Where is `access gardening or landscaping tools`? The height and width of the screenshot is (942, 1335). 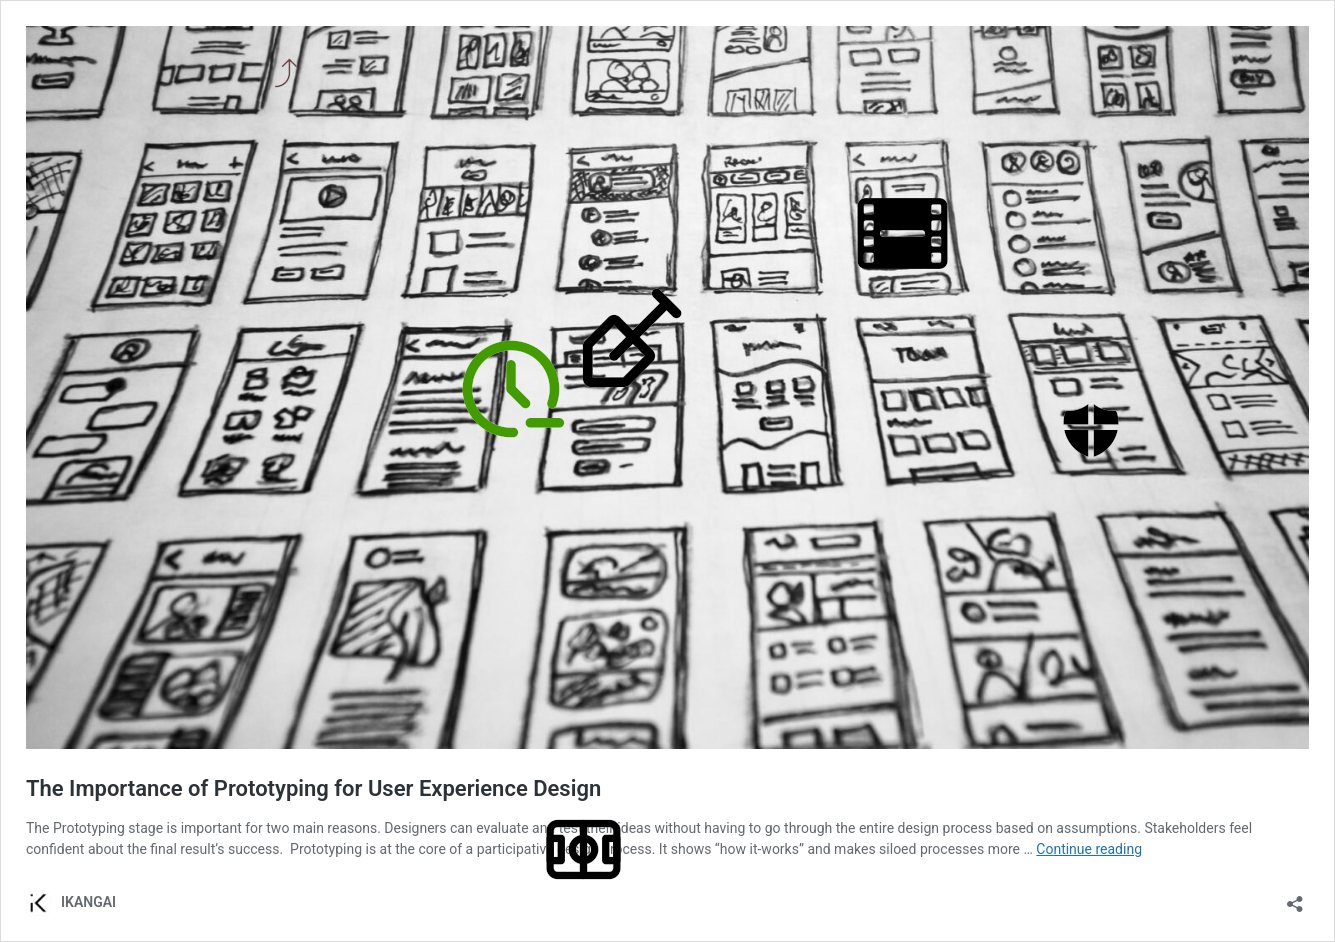 access gardening or landscaping tools is located at coordinates (630, 339).